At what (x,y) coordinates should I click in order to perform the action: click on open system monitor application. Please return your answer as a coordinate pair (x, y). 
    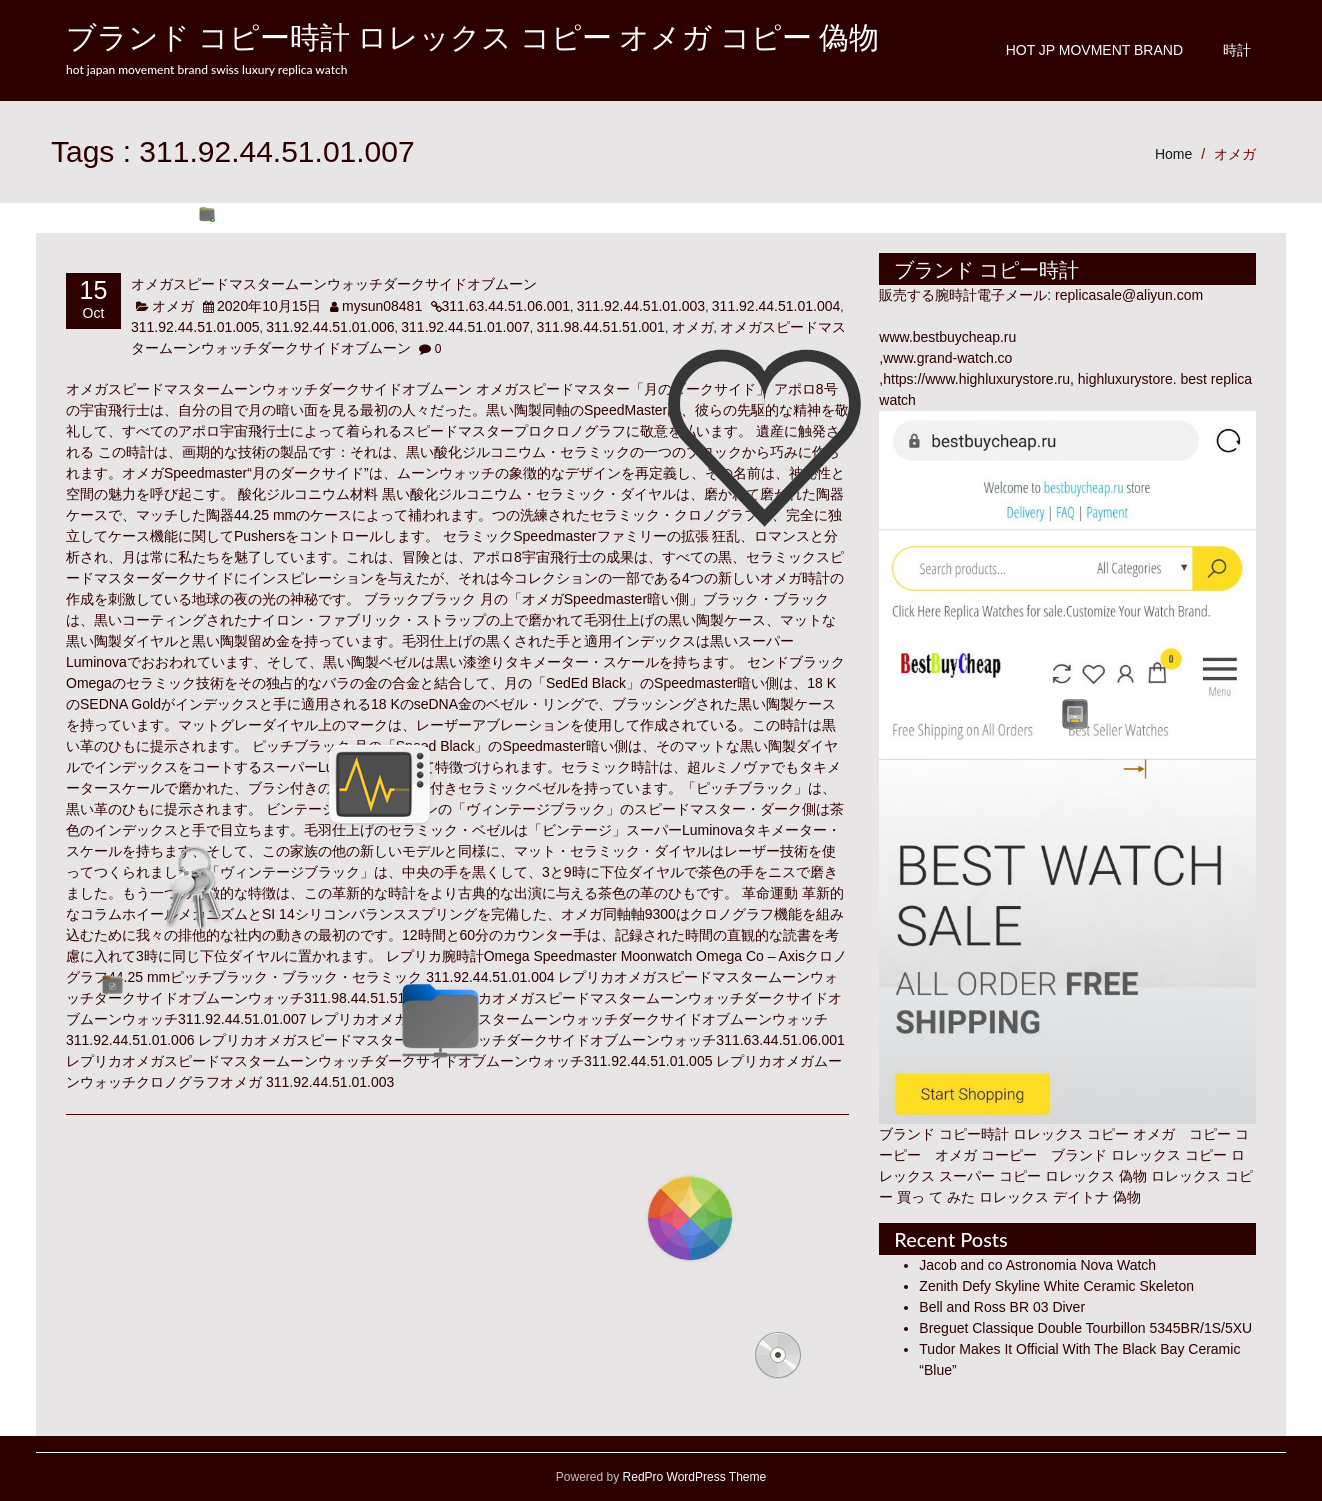
    Looking at the image, I should click on (379, 784).